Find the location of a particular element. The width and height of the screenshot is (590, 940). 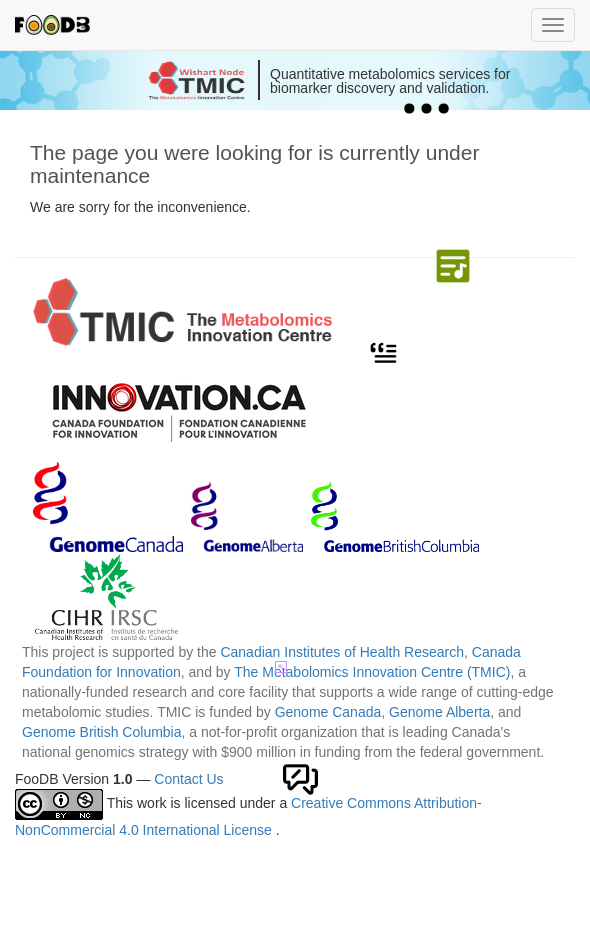

insert a blockquote is located at coordinates (383, 352).